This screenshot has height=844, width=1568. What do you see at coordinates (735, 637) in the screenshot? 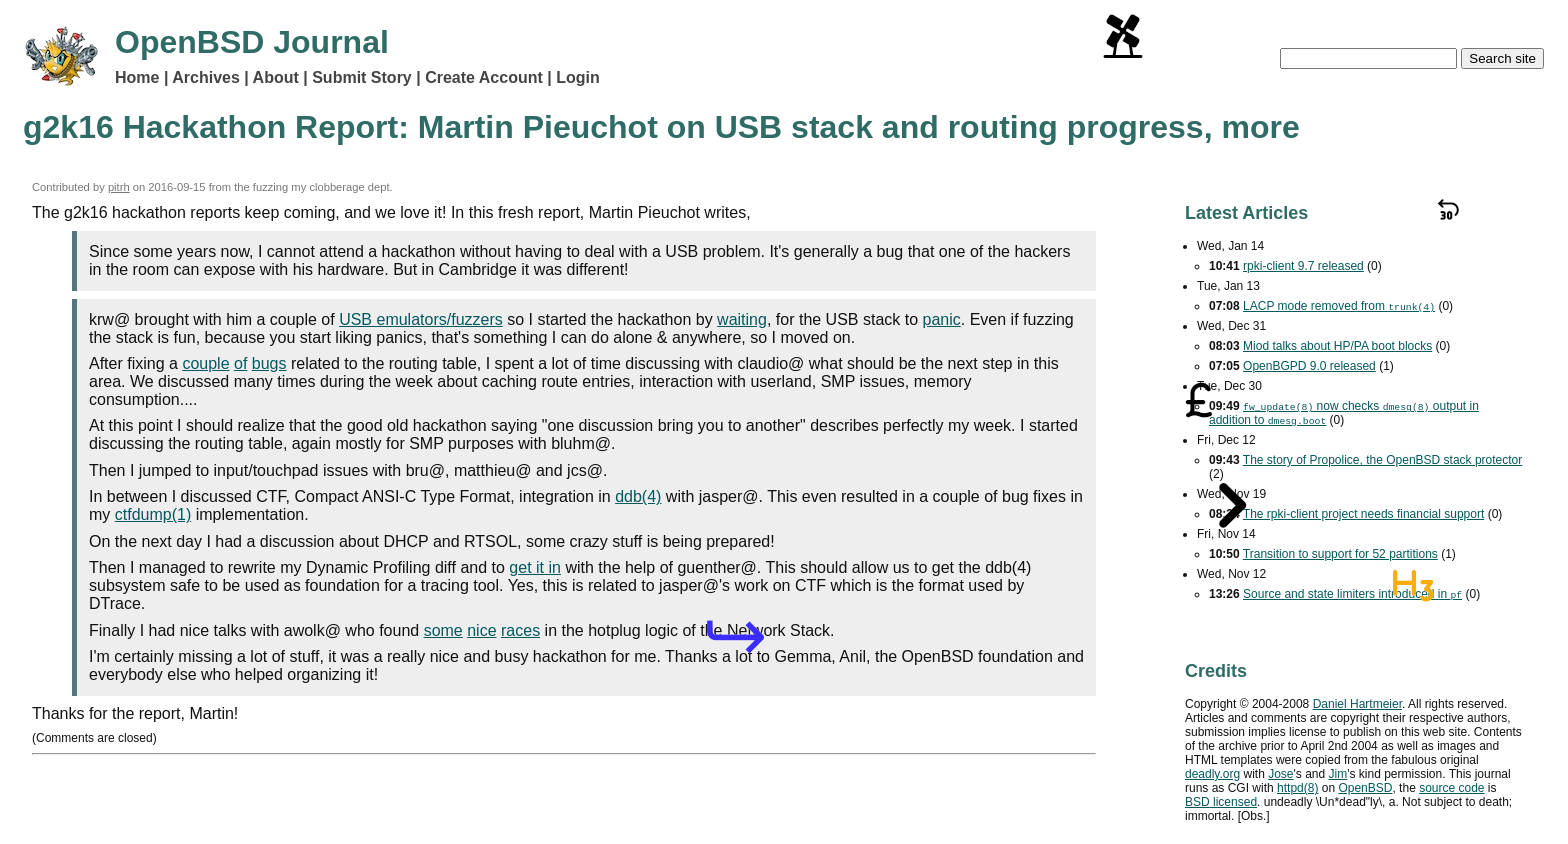
I see `indent selected text or code` at bounding box center [735, 637].